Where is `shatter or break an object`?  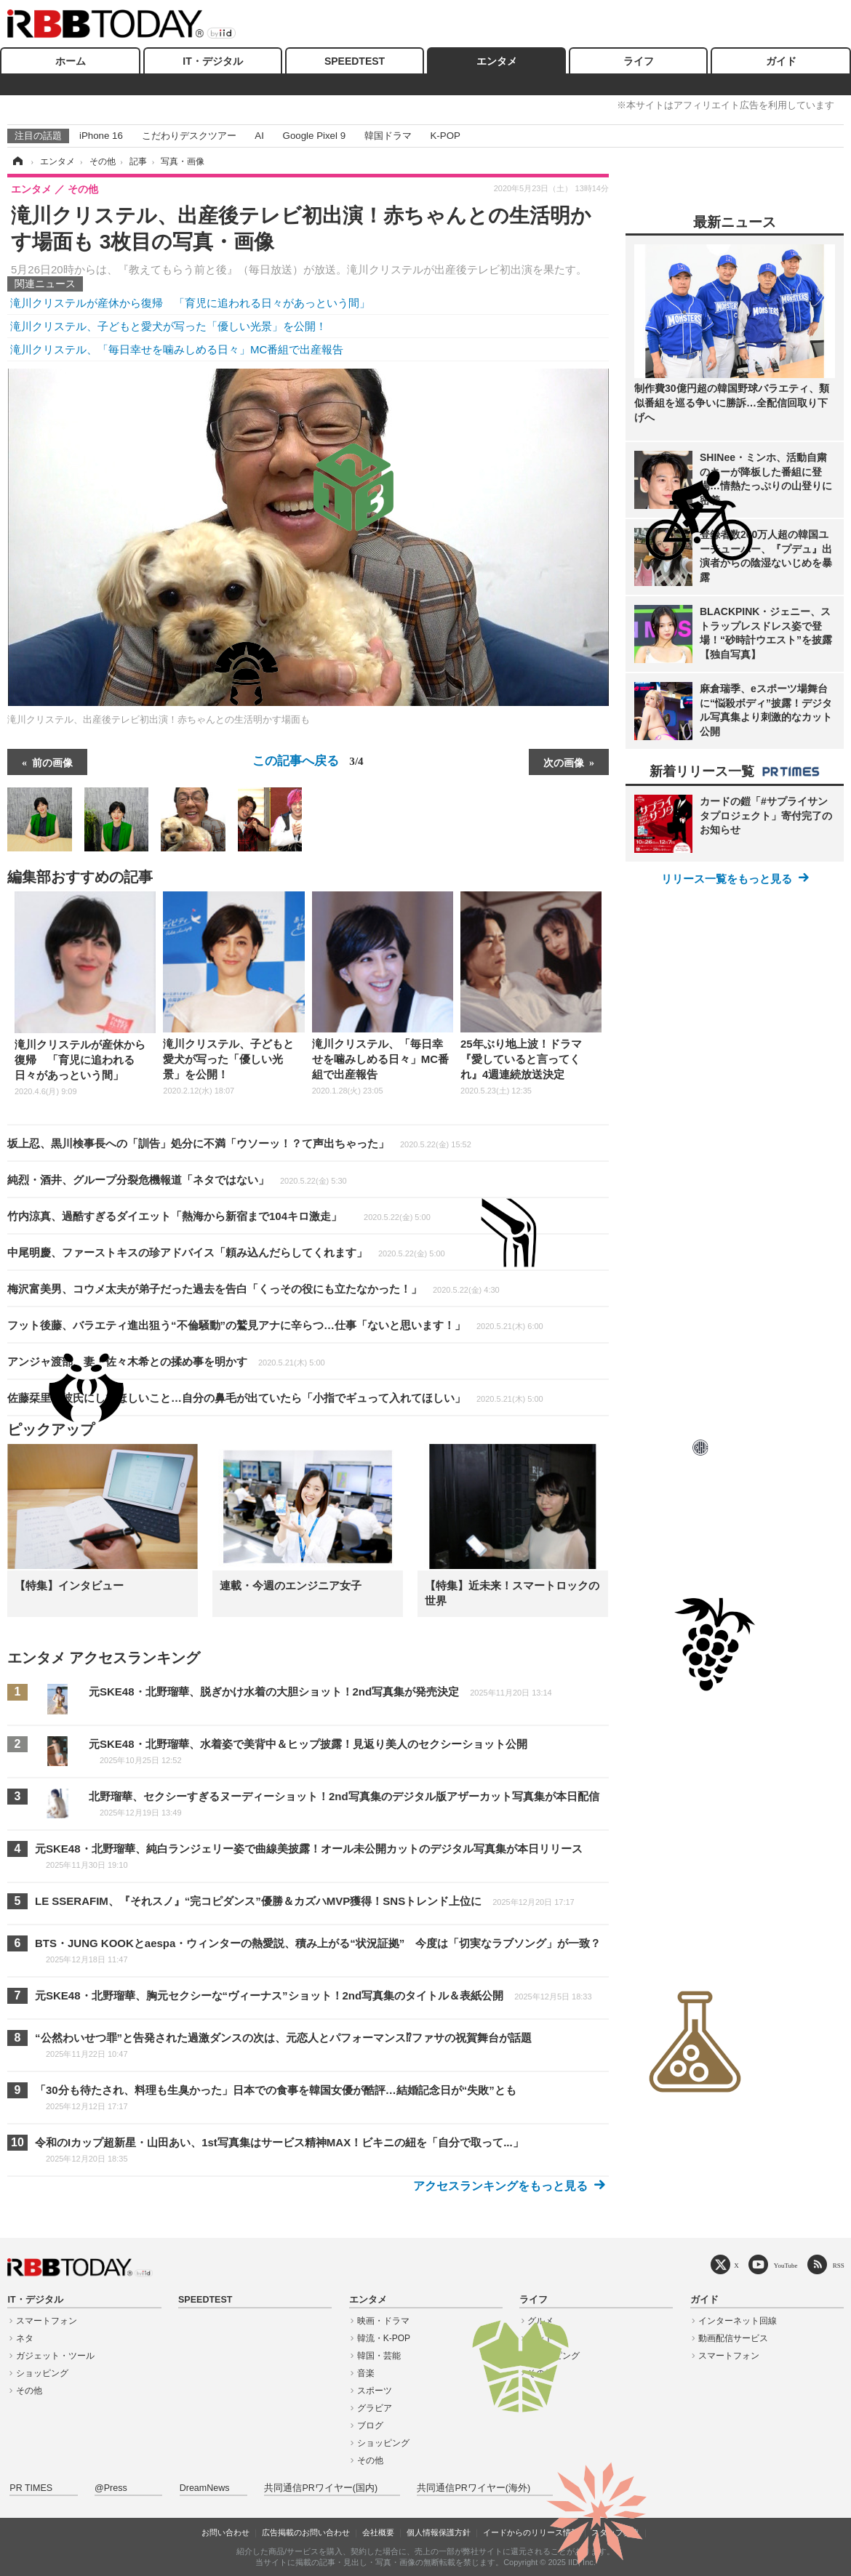
shatter or break an object is located at coordinates (596, 2513).